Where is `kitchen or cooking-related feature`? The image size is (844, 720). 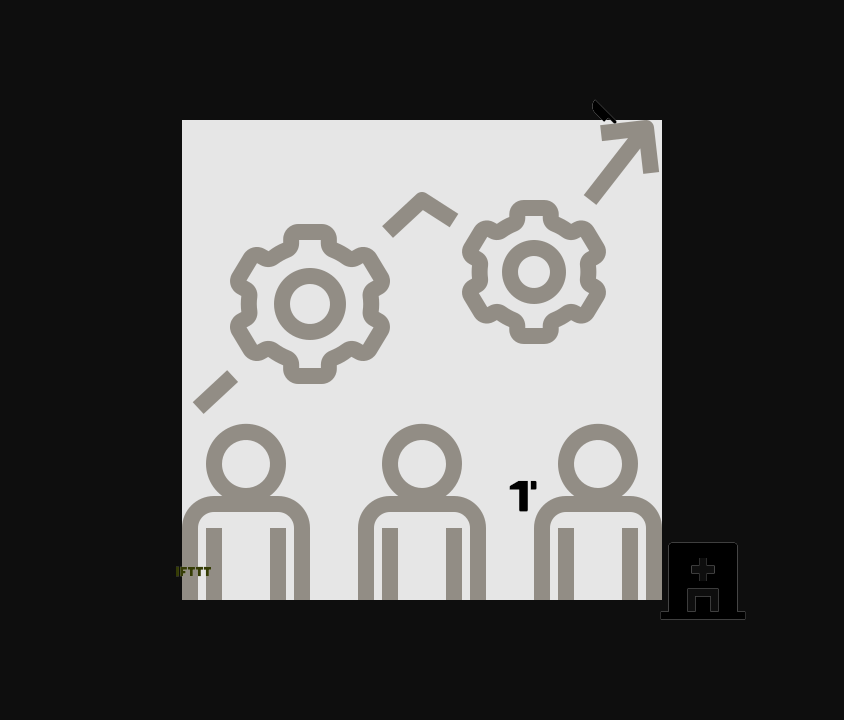 kitchen or cooking-related feature is located at coordinates (604, 112).